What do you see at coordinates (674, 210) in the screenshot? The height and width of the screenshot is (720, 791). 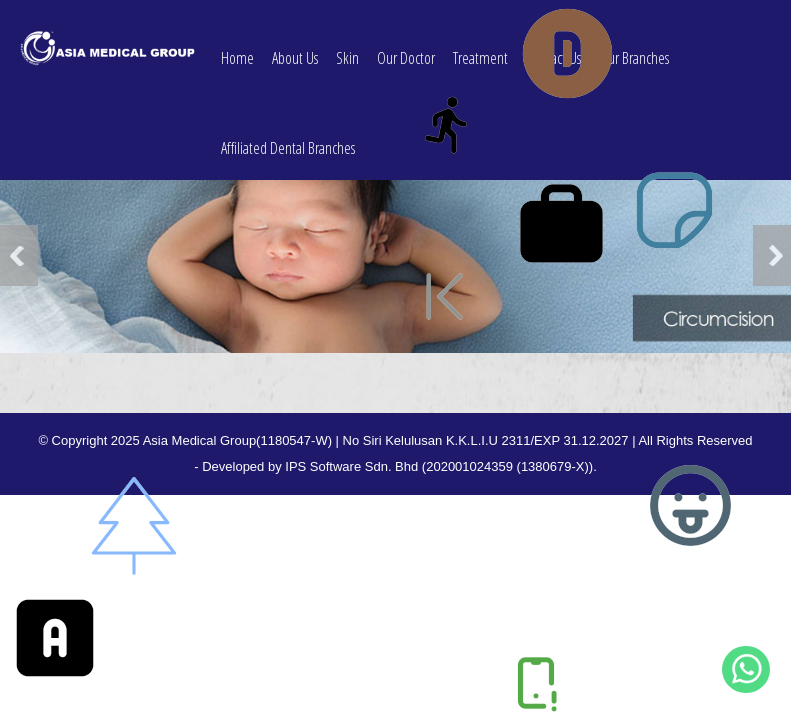 I see `add a sticker to your message` at bounding box center [674, 210].